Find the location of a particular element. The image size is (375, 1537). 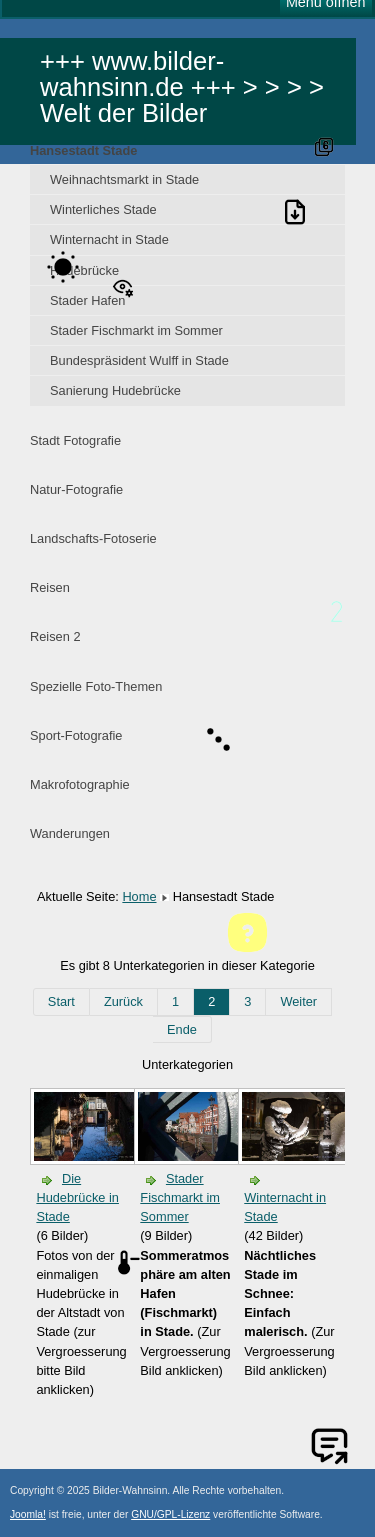

adjust screen brightness to low is located at coordinates (63, 267).